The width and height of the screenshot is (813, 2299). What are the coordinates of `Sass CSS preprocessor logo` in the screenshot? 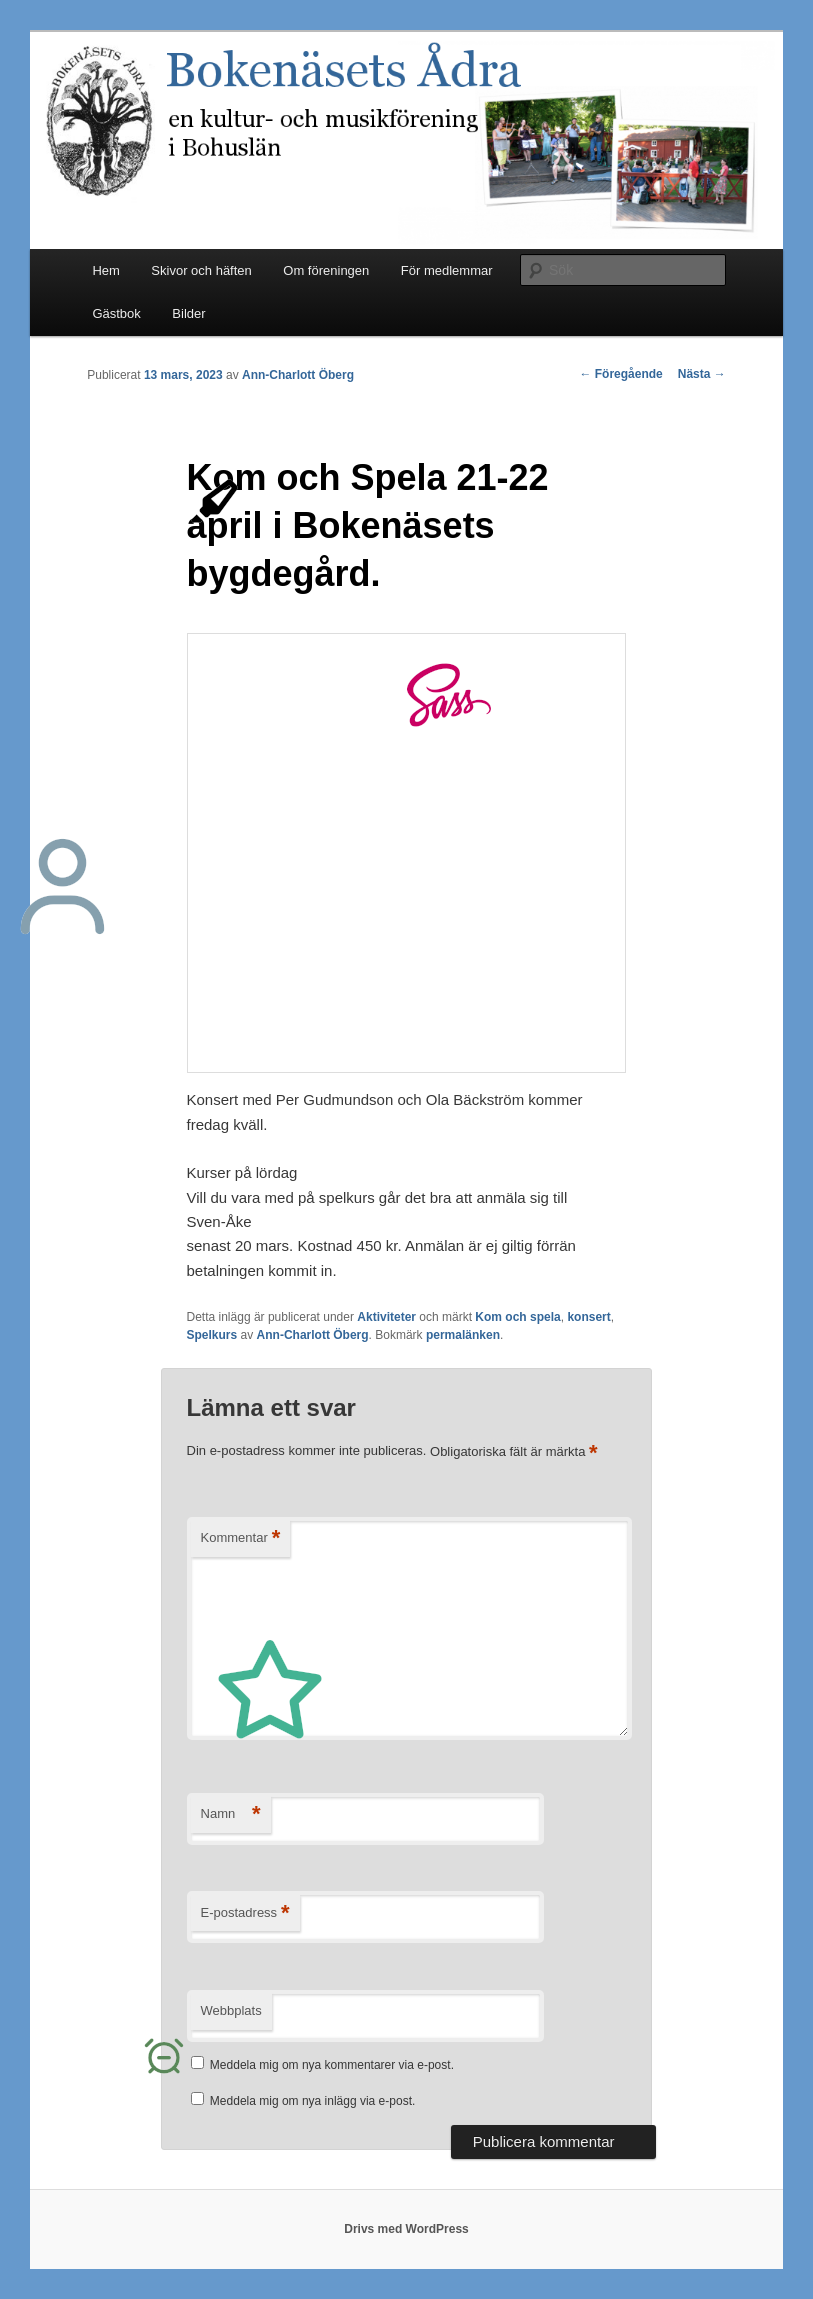 It's located at (449, 695).